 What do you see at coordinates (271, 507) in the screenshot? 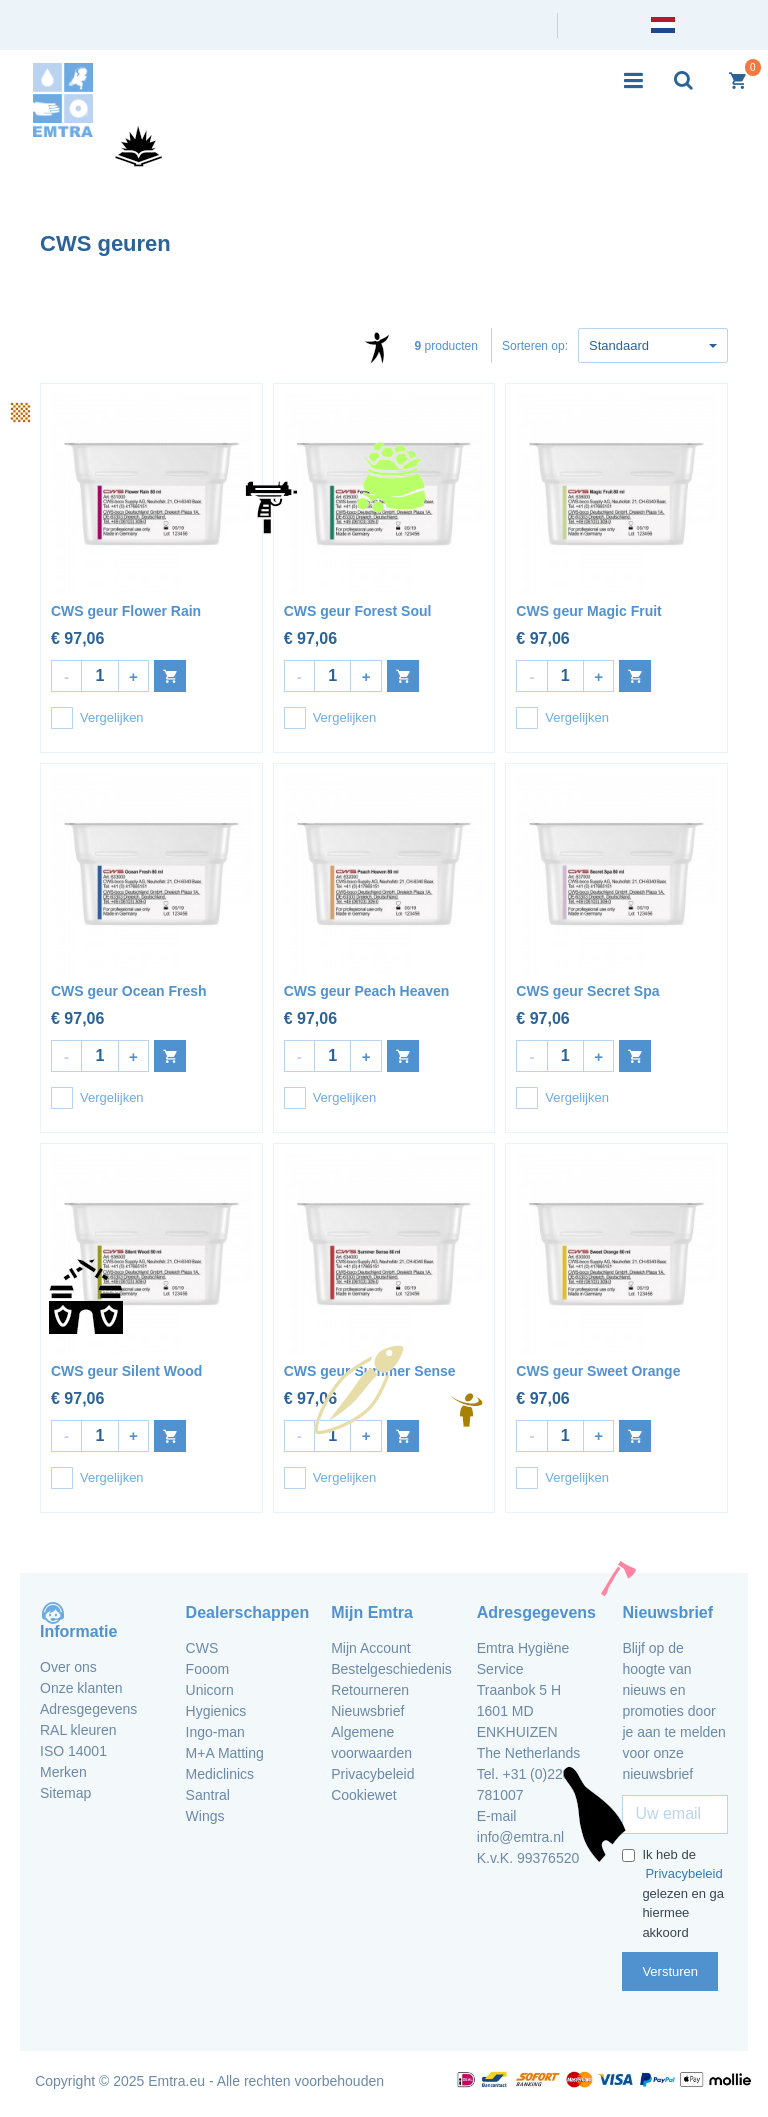
I see `select uzi weapon in game inventory` at bounding box center [271, 507].